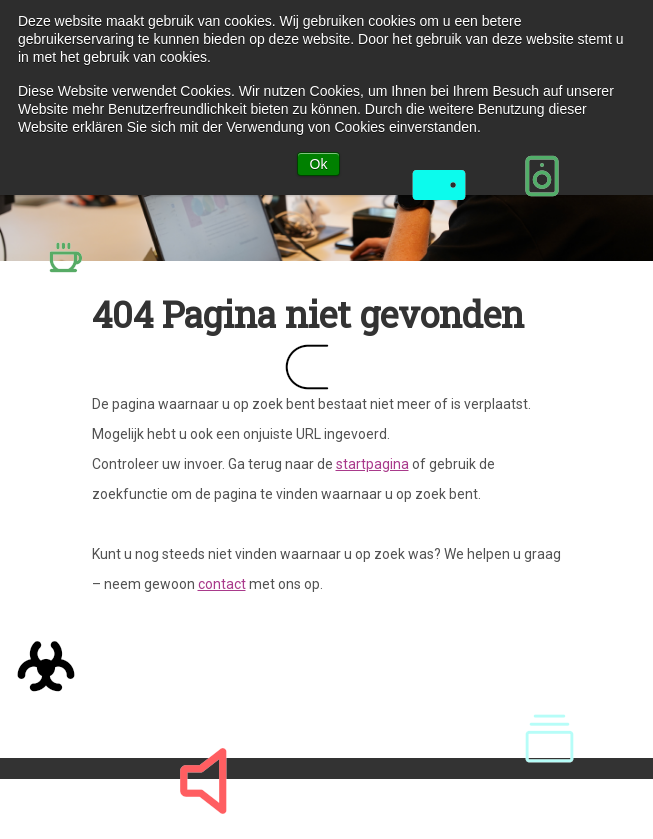  What do you see at coordinates (308, 367) in the screenshot?
I see `indicates a proper subset relationship in mathematical notation` at bounding box center [308, 367].